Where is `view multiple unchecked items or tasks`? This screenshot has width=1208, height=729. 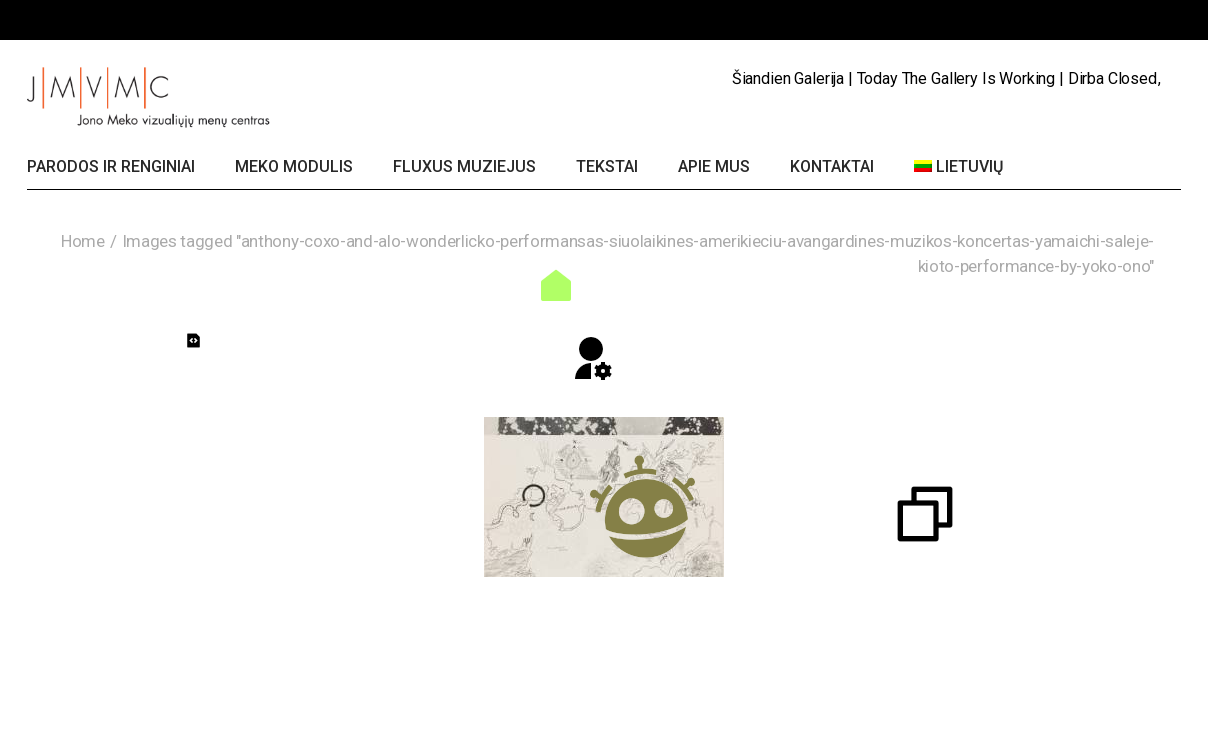 view multiple unchecked items or tasks is located at coordinates (925, 514).